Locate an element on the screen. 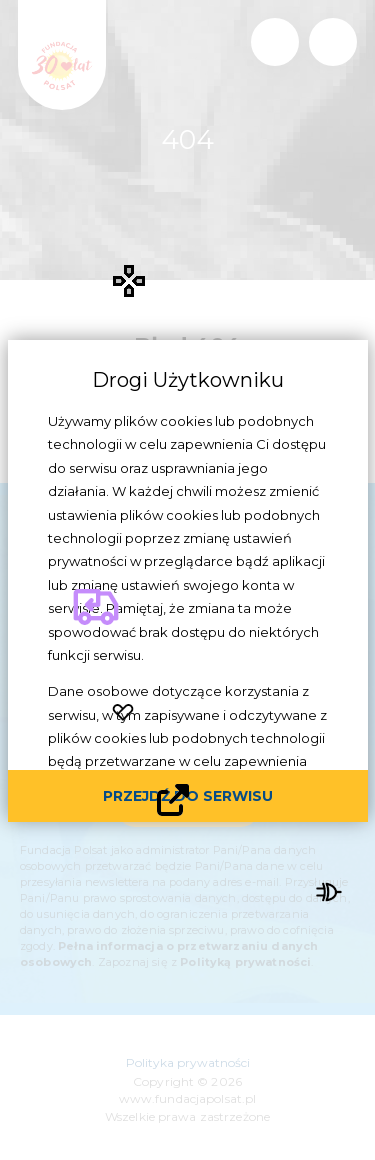  XOR logic gate symbol for circuit diagrams is located at coordinates (329, 892).